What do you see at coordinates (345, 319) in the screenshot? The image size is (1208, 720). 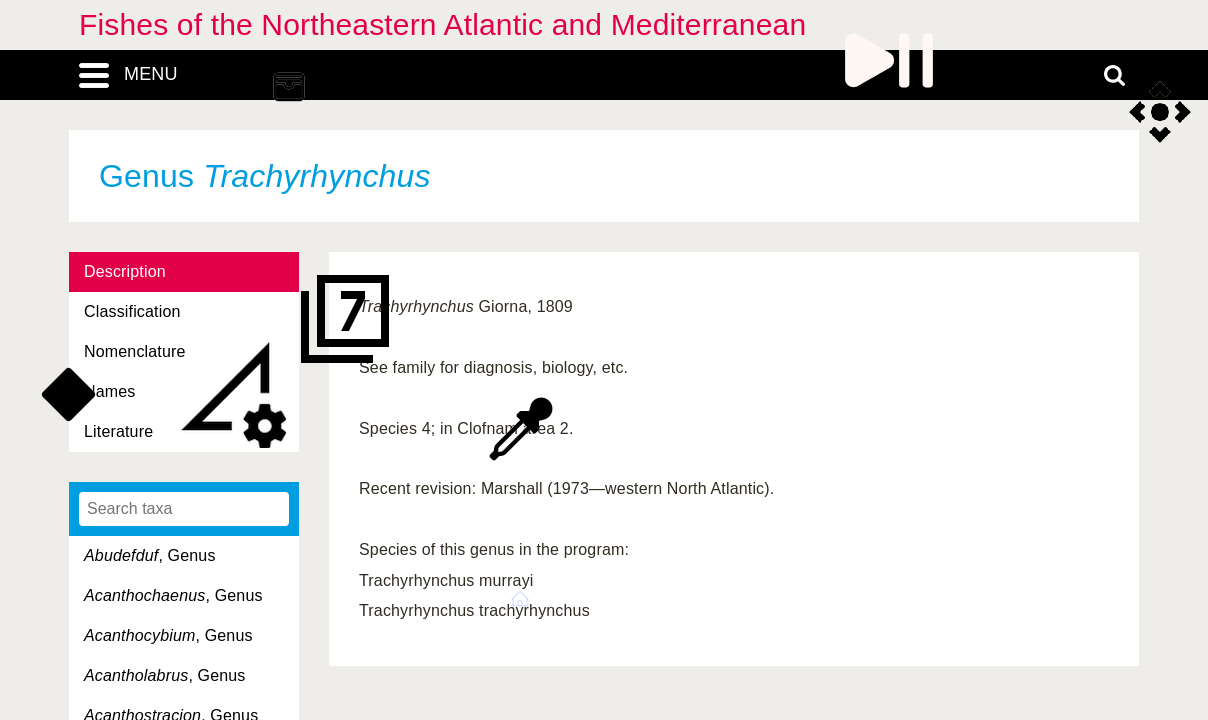 I see `indicates item 7 in a numbered series or filter` at bounding box center [345, 319].